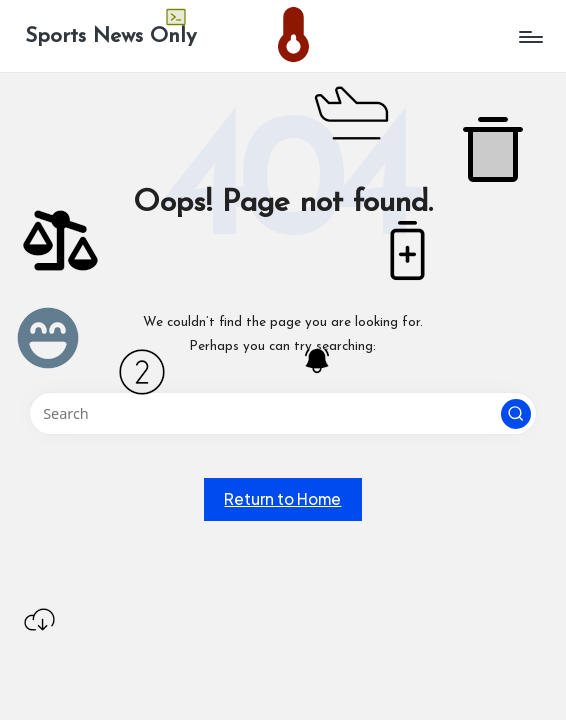 This screenshot has height=720, width=566. What do you see at coordinates (176, 17) in the screenshot?
I see `open terminal or command line interface` at bounding box center [176, 17].